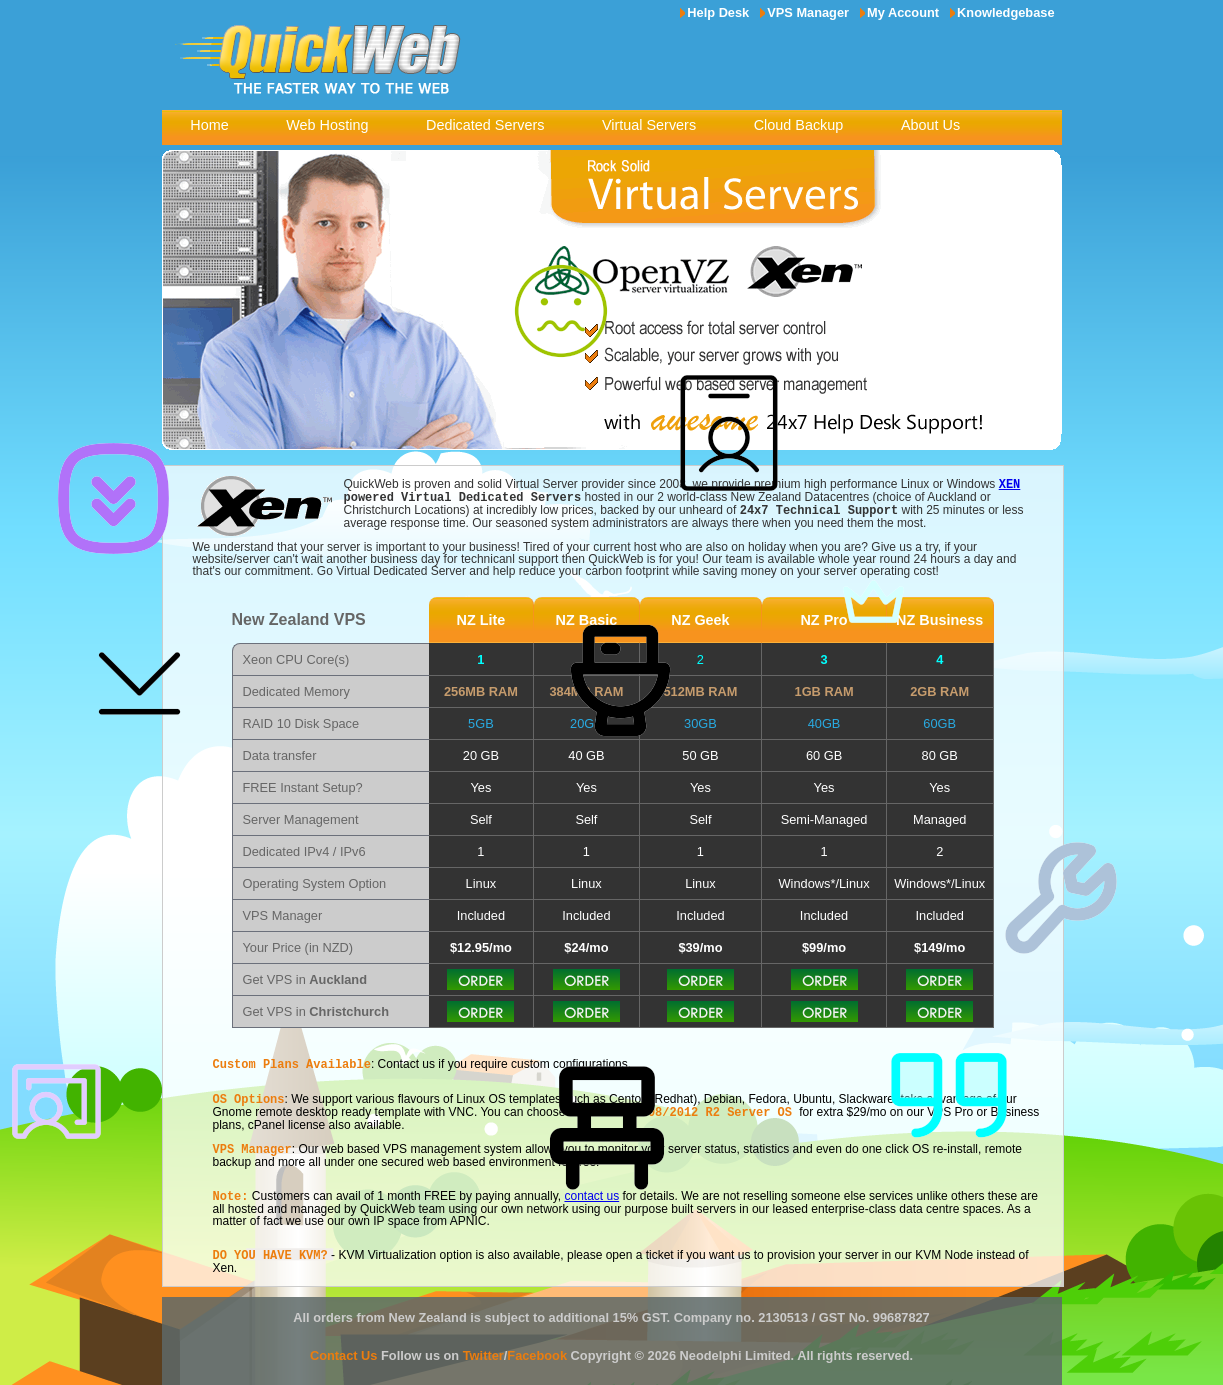 The image size is (1223, 1385). Describe the element at coordinates (620, 678) in the screenshot. I see `find nearby restrooms` at that location.